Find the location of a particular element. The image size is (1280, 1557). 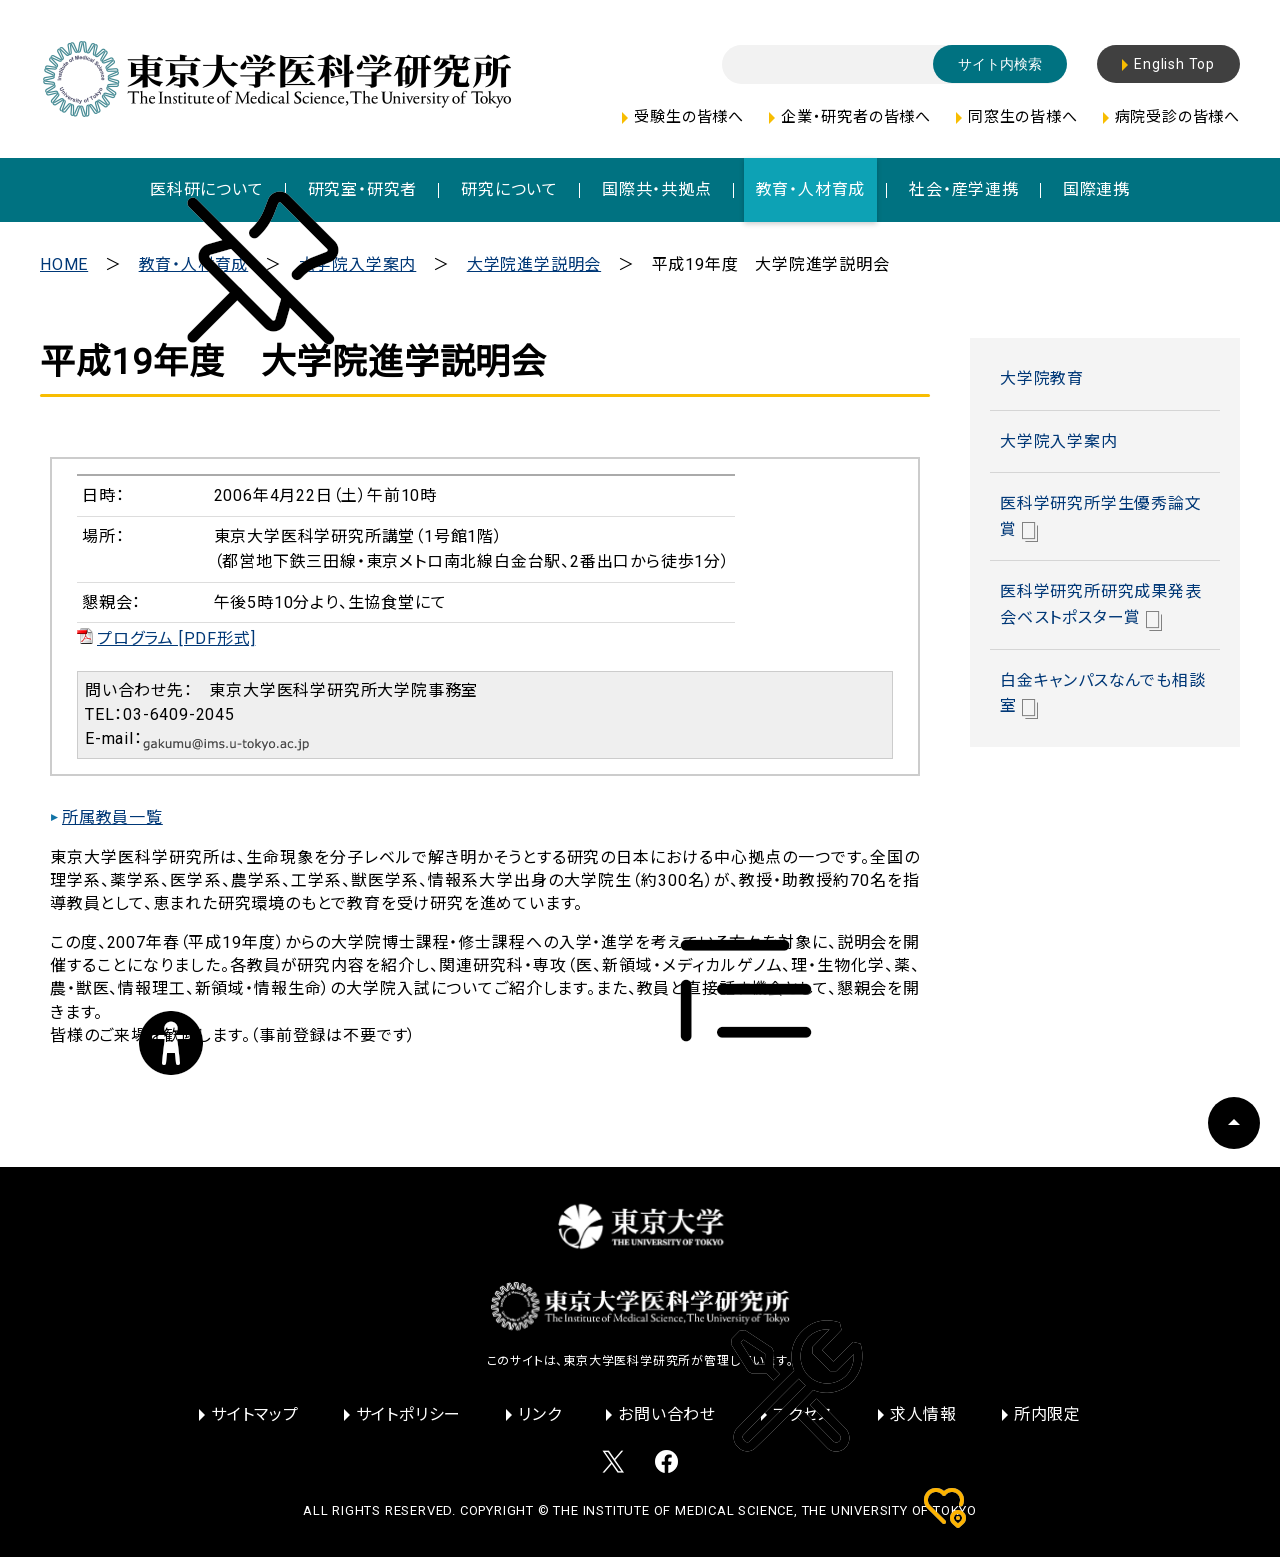

unpin an item from your saved collection is located at coordinates (259, 271).